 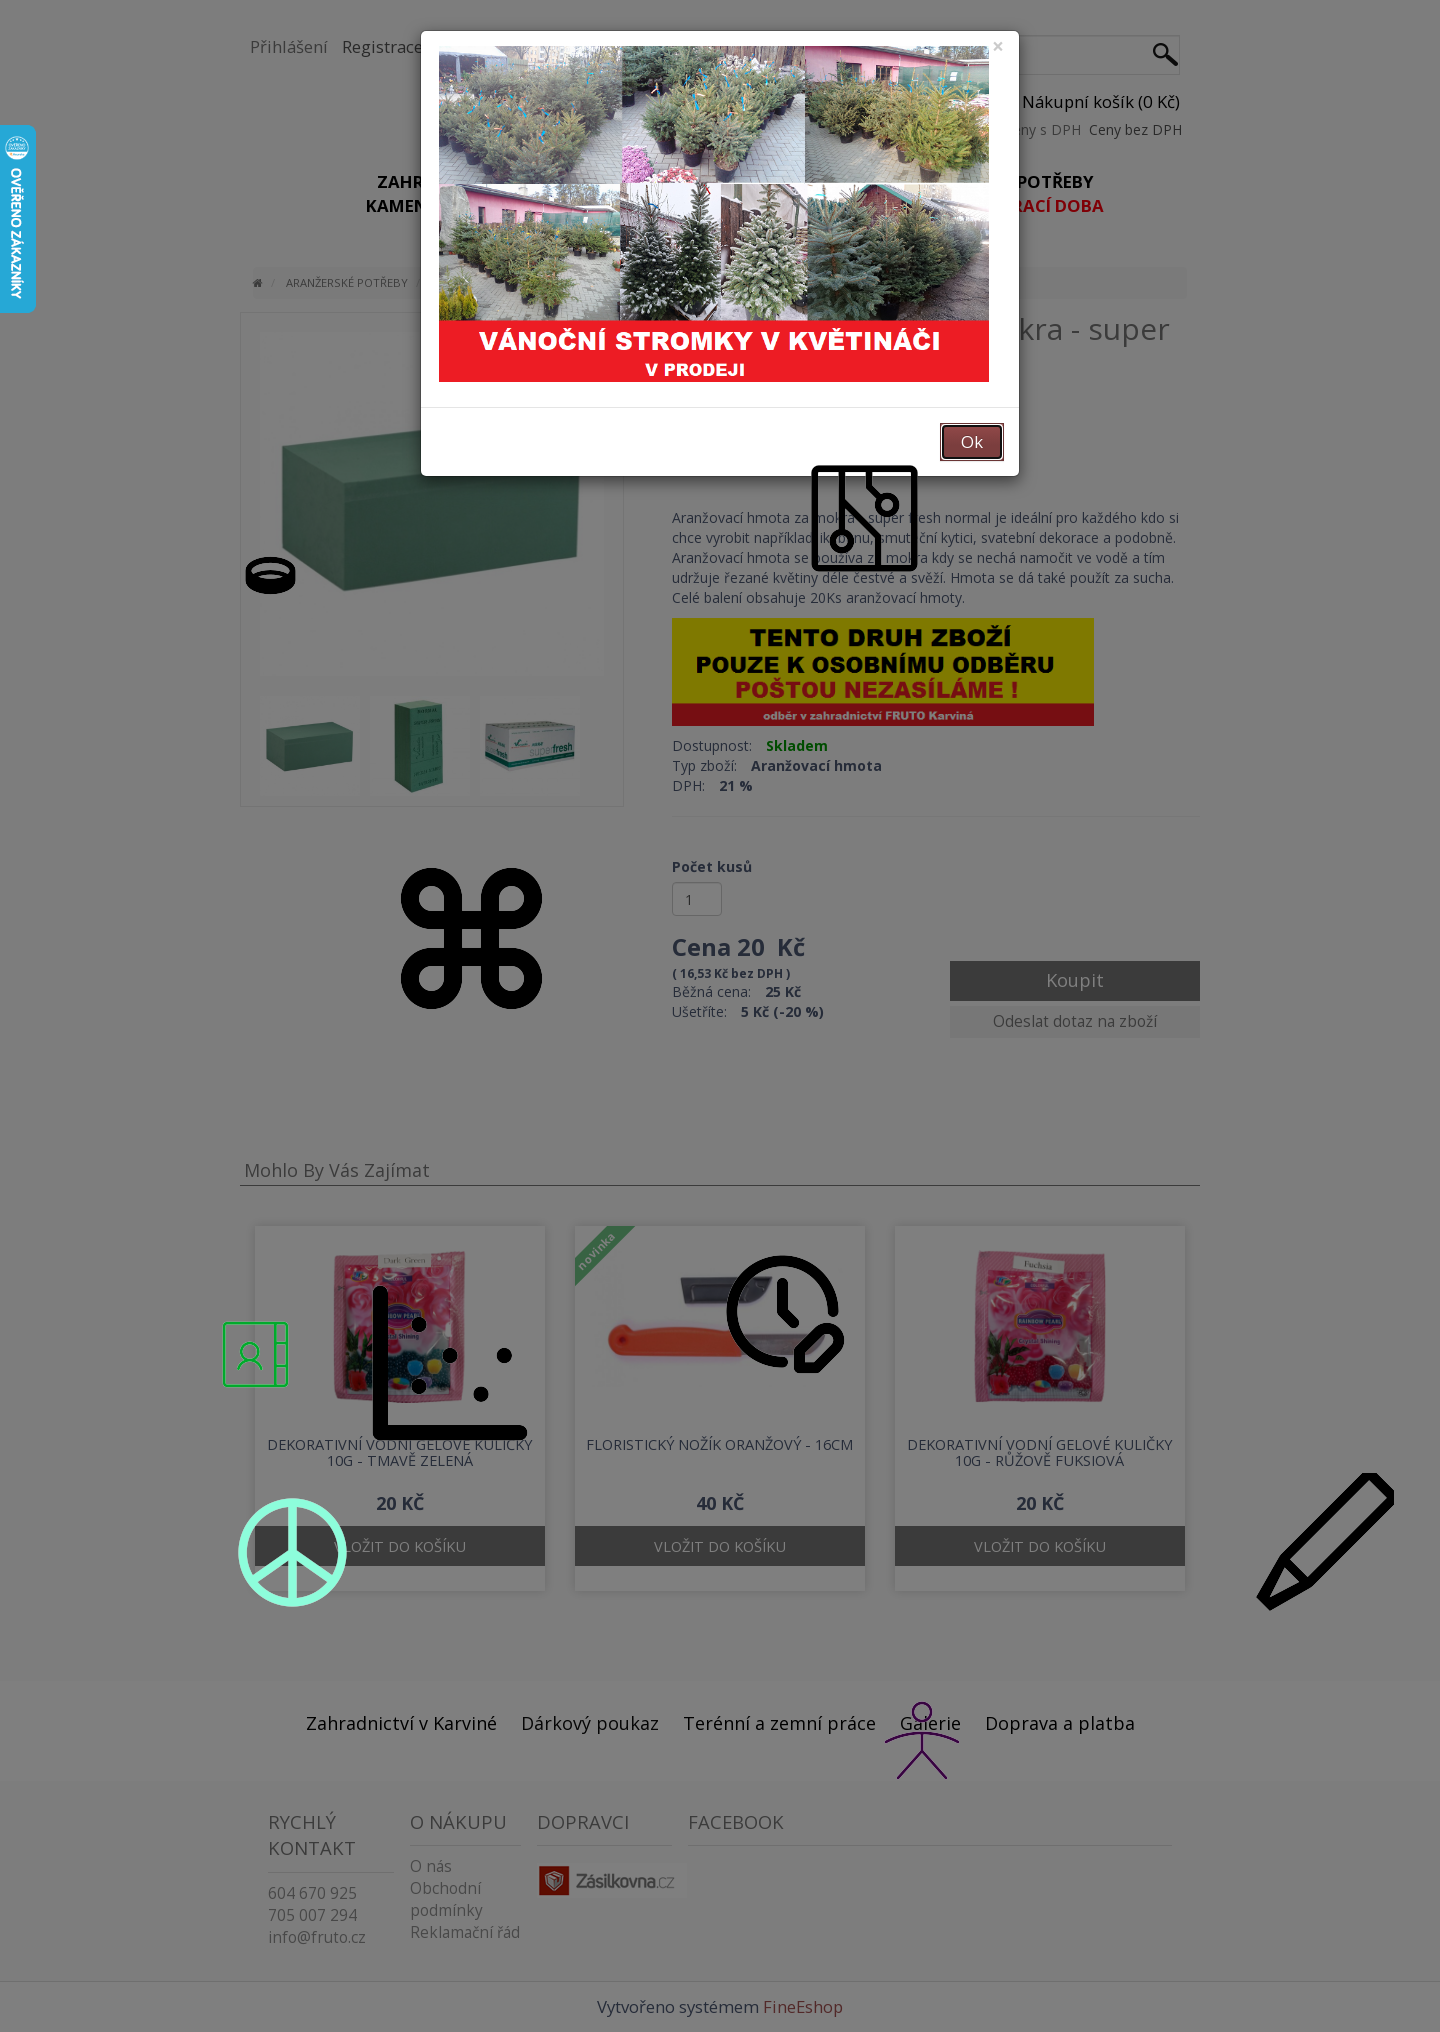 I want to click on indicates a ring or jewelry item, so click(x=270, y=575).